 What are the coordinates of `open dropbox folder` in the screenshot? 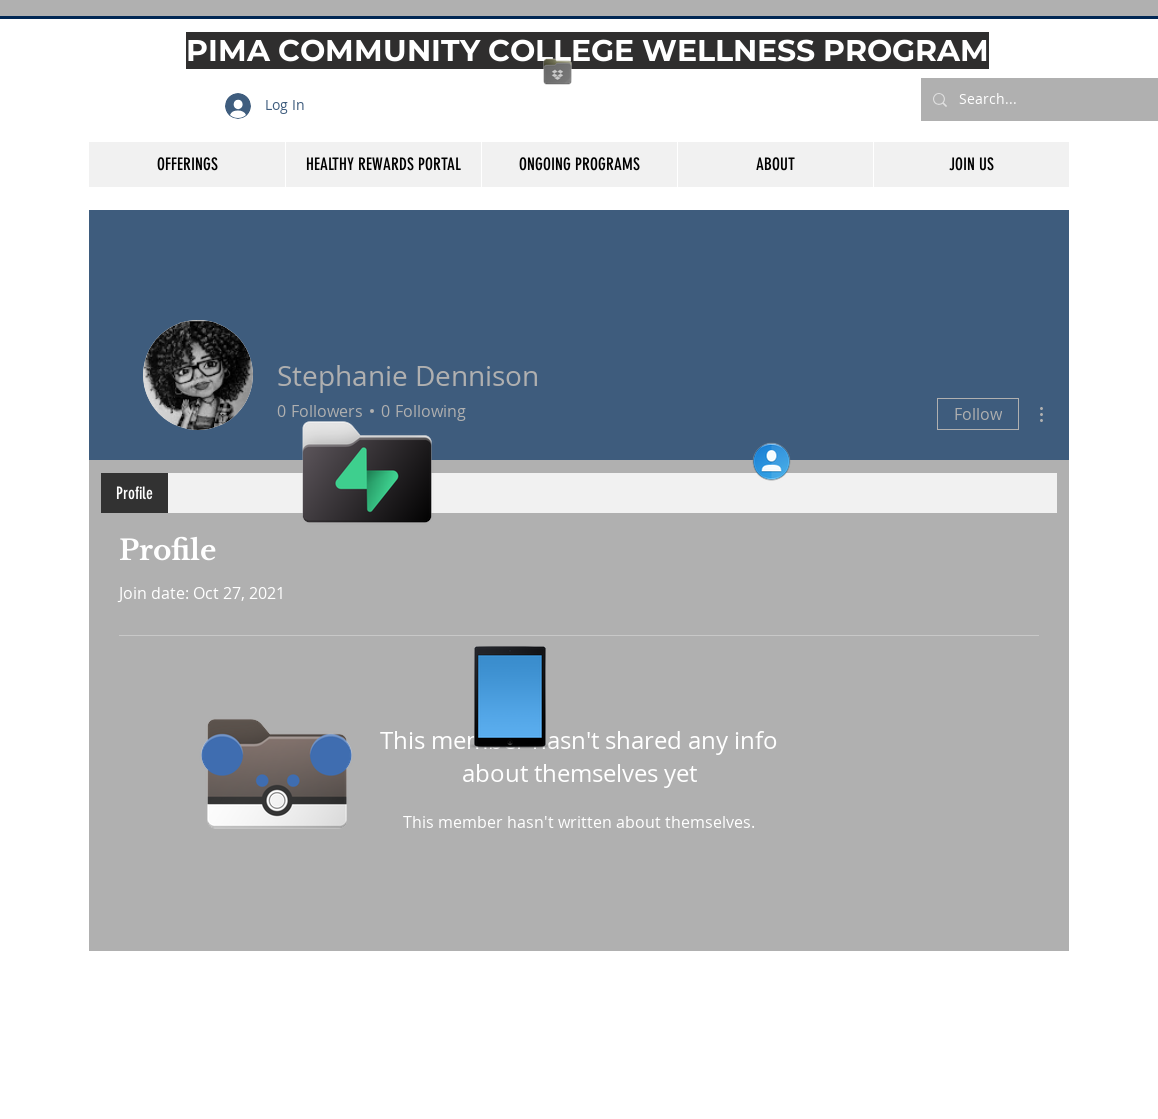 It's located at (557, 71).